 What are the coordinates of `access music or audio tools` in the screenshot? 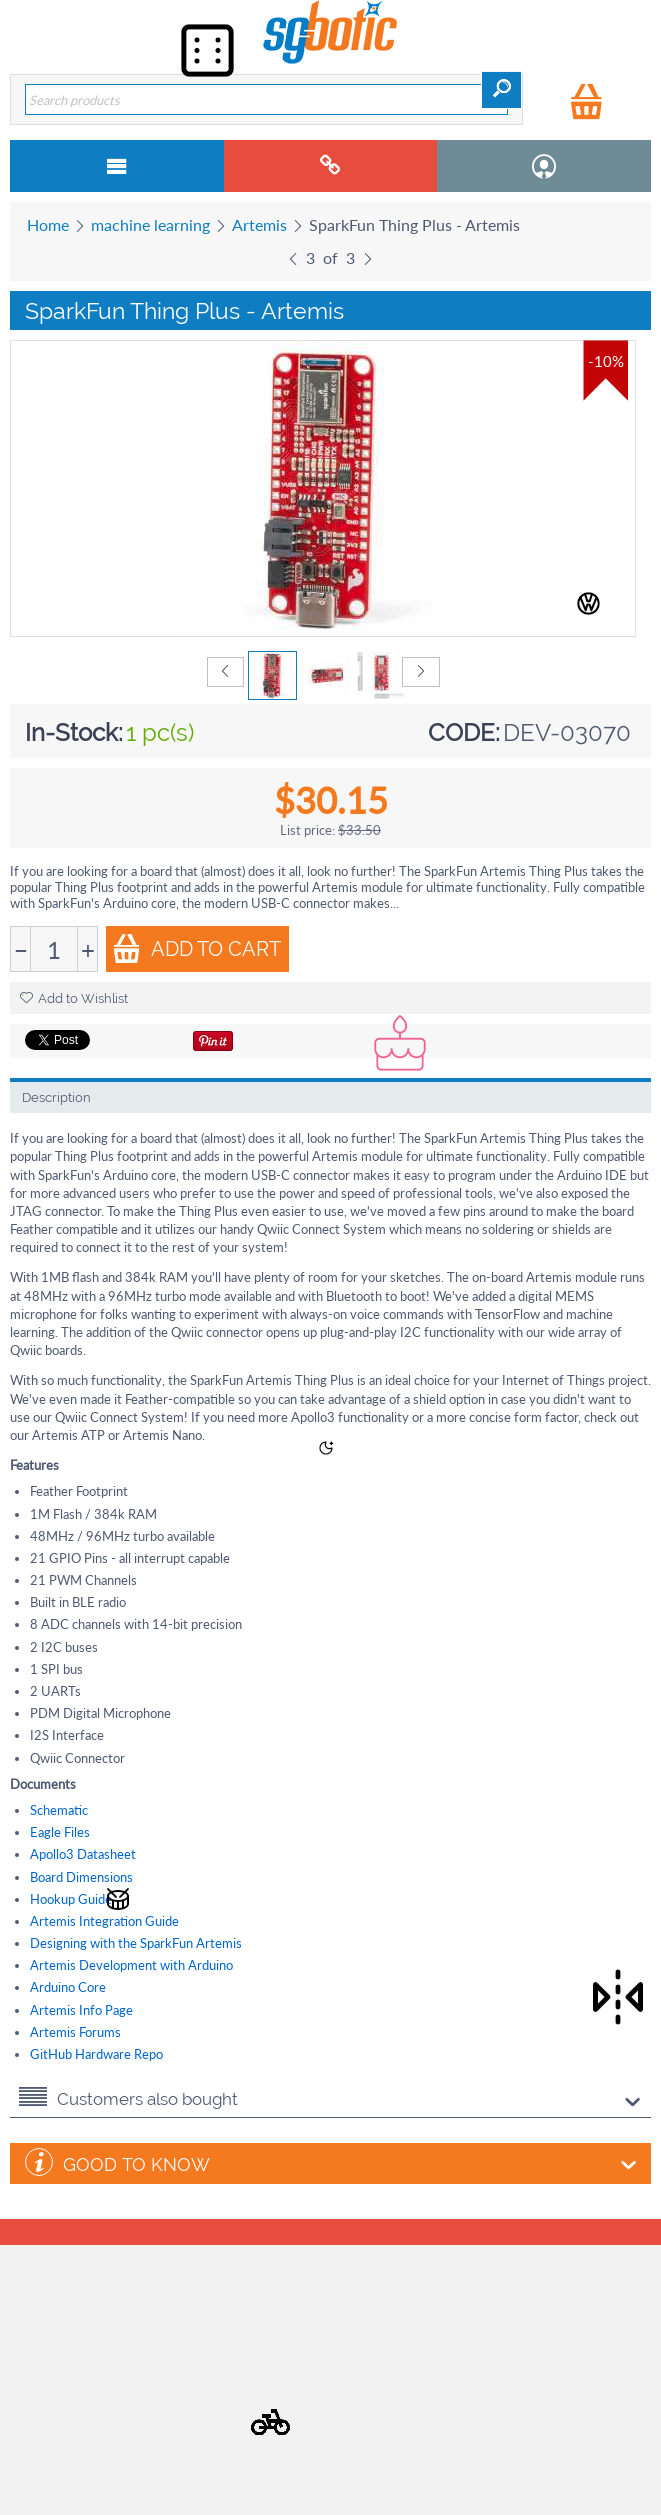 It's located at (118, 1899).